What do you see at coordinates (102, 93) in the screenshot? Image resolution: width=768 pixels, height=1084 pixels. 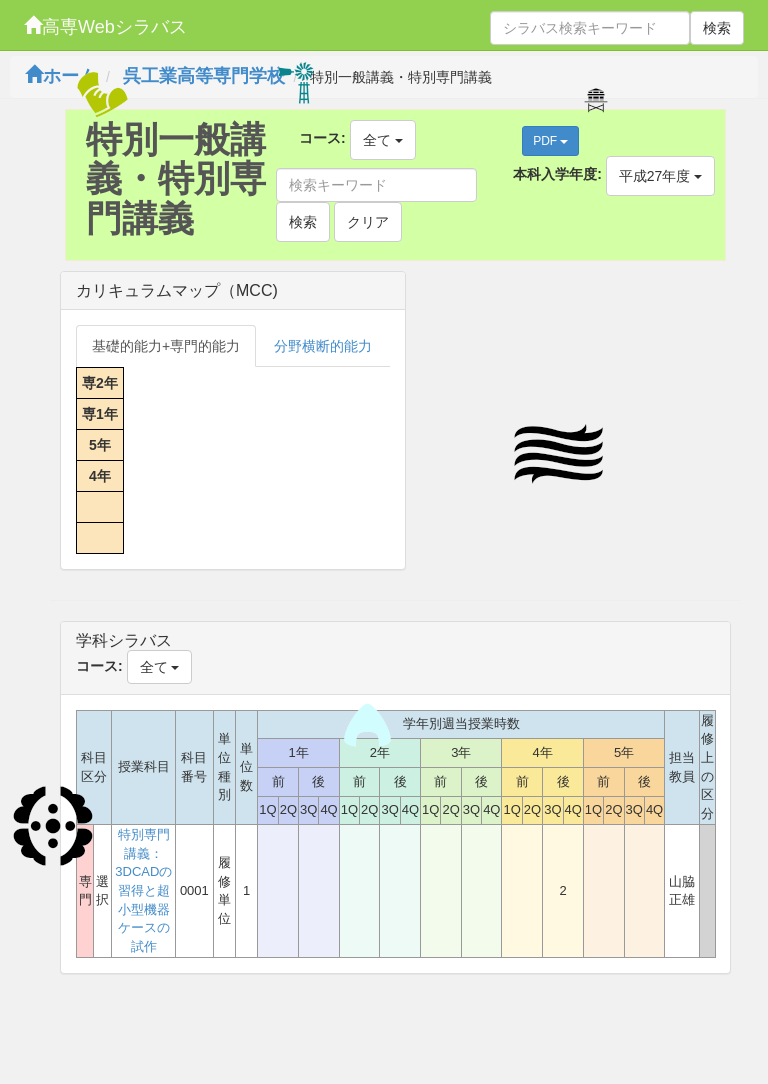 I see `indicates walking or movement ability` at bounding box center [102, 93].